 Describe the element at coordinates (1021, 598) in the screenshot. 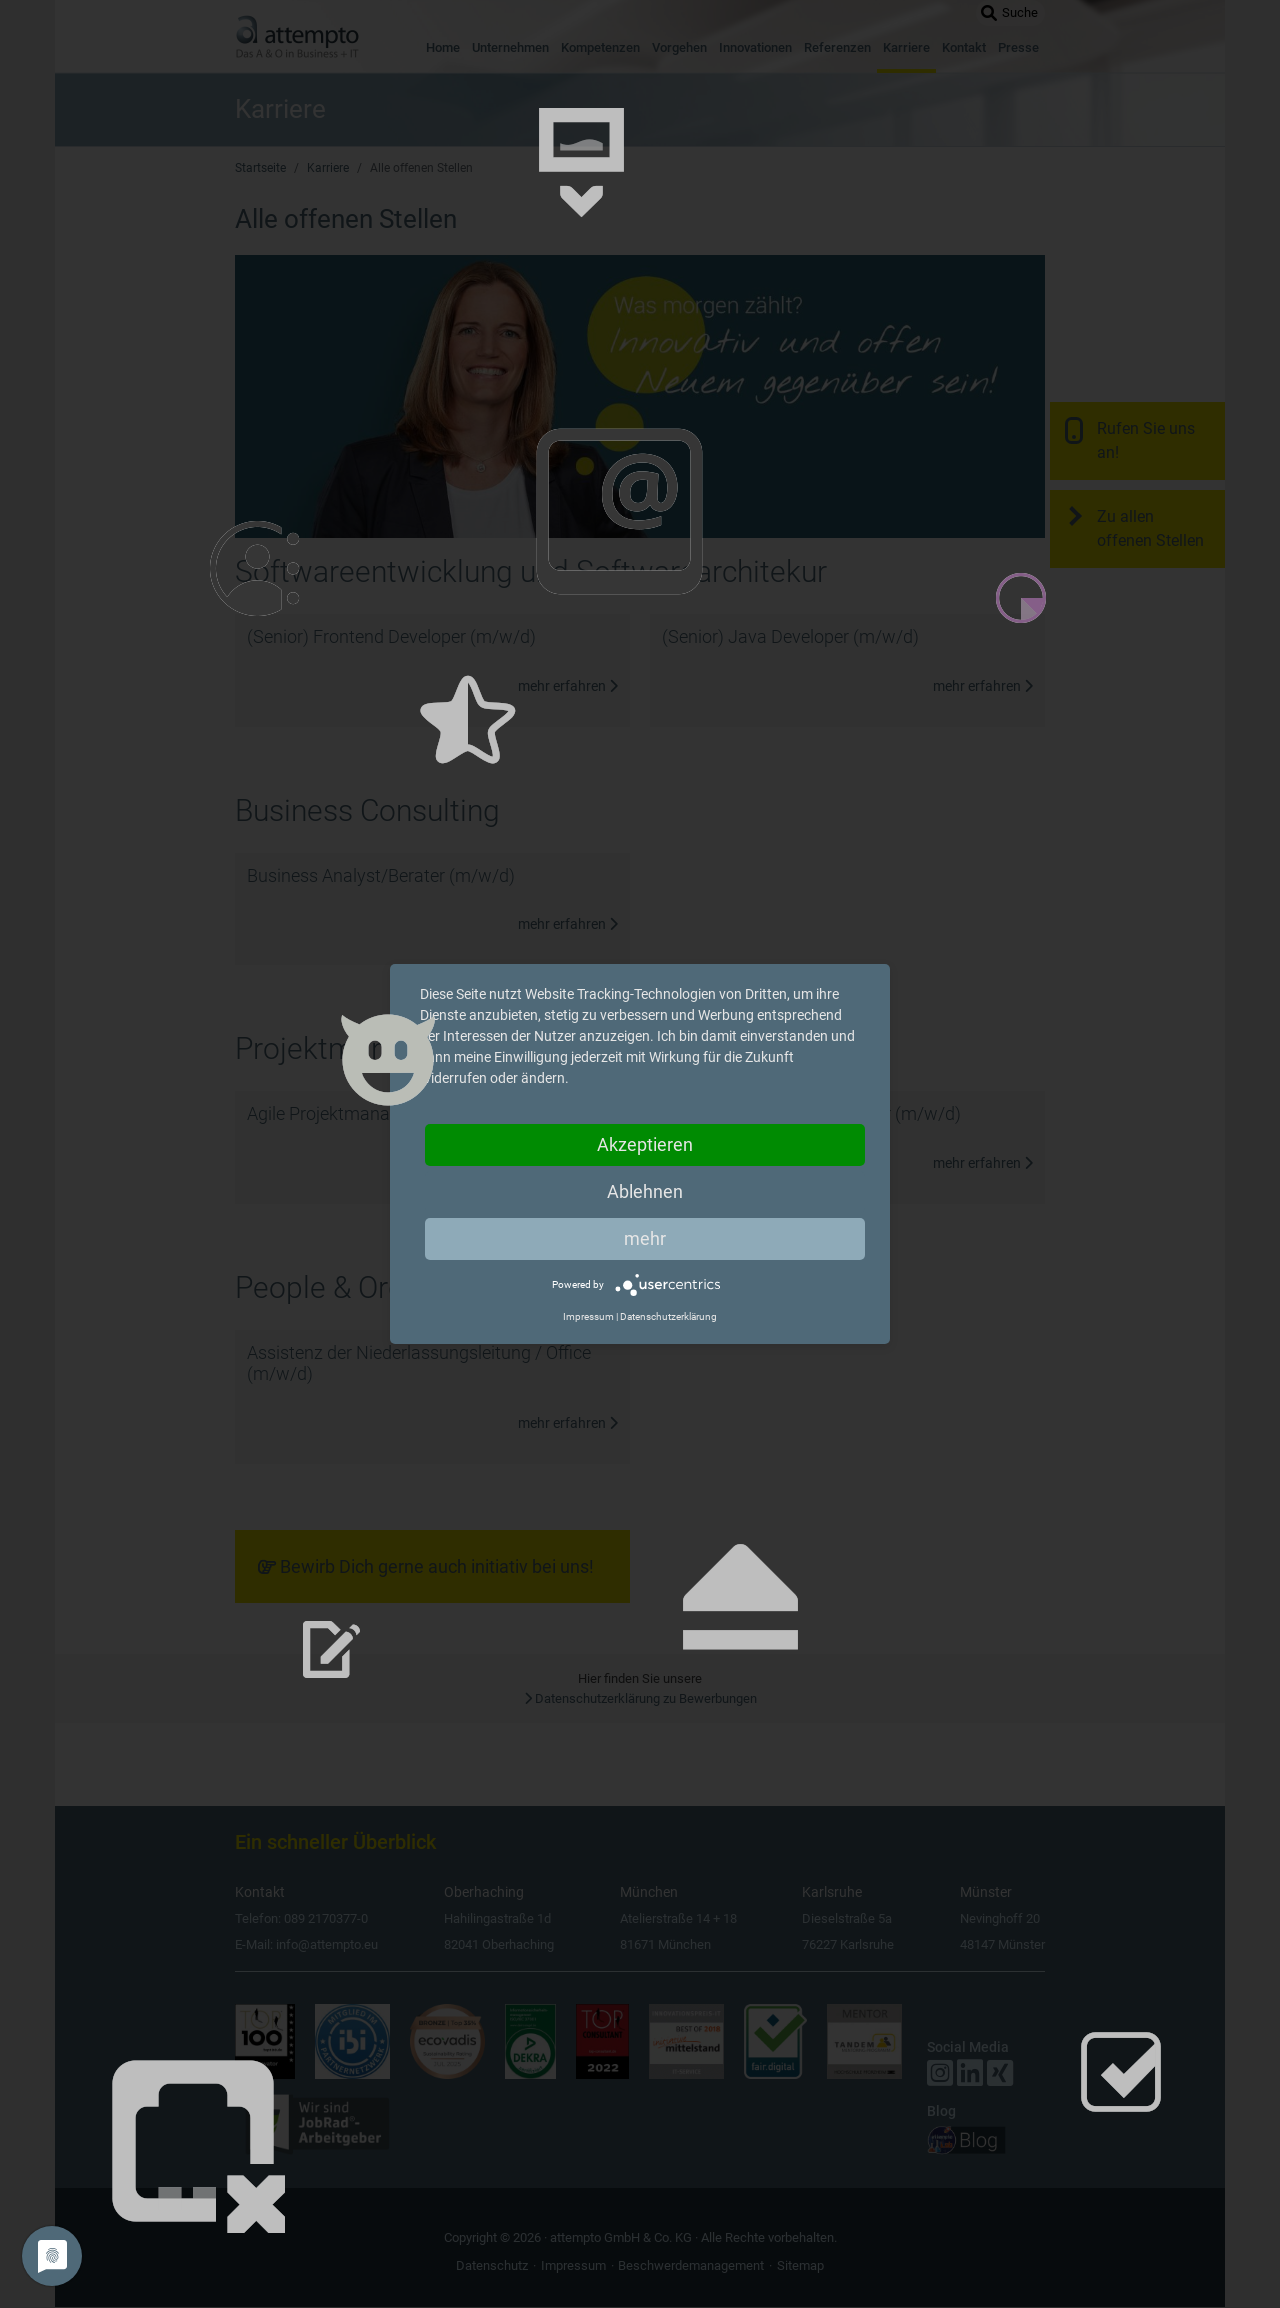

I see `view disk storage usage` at that location.